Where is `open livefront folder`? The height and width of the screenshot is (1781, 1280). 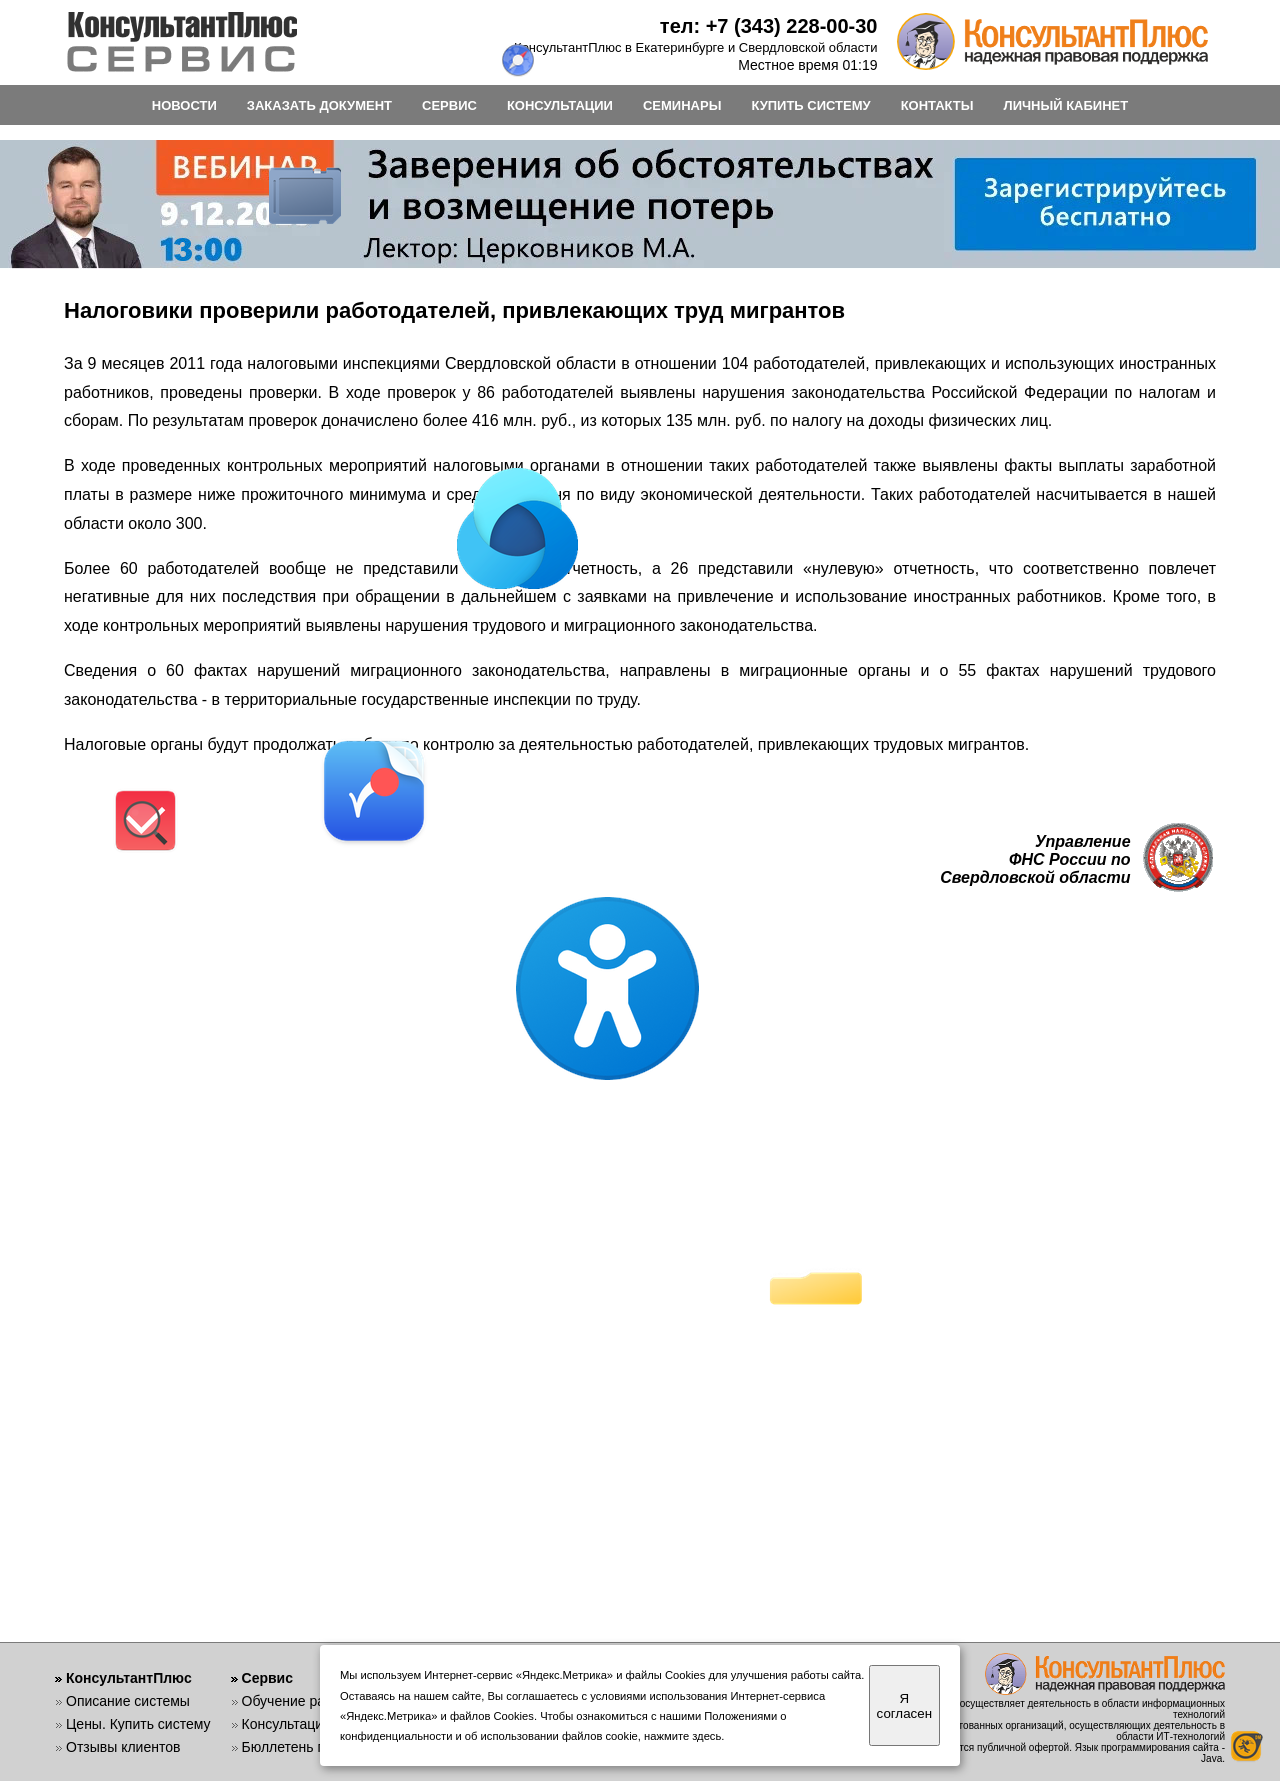
open livefront folder is located at coordinates (815, 1272).